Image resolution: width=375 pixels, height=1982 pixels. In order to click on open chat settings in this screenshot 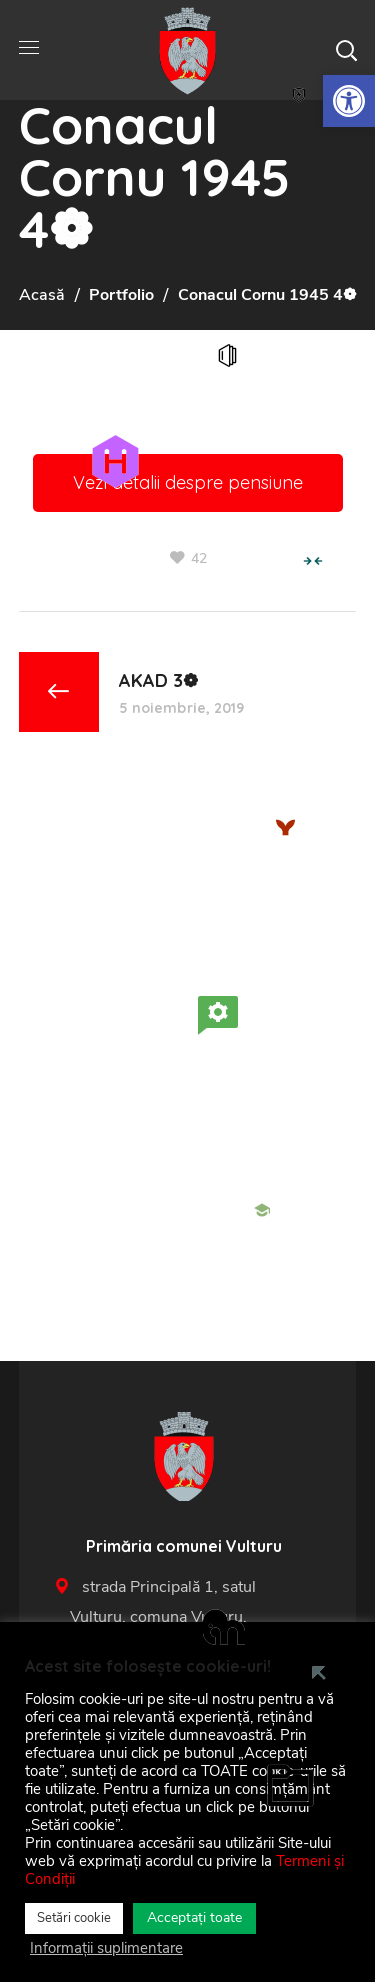, I will do `click(218, 1014)`.